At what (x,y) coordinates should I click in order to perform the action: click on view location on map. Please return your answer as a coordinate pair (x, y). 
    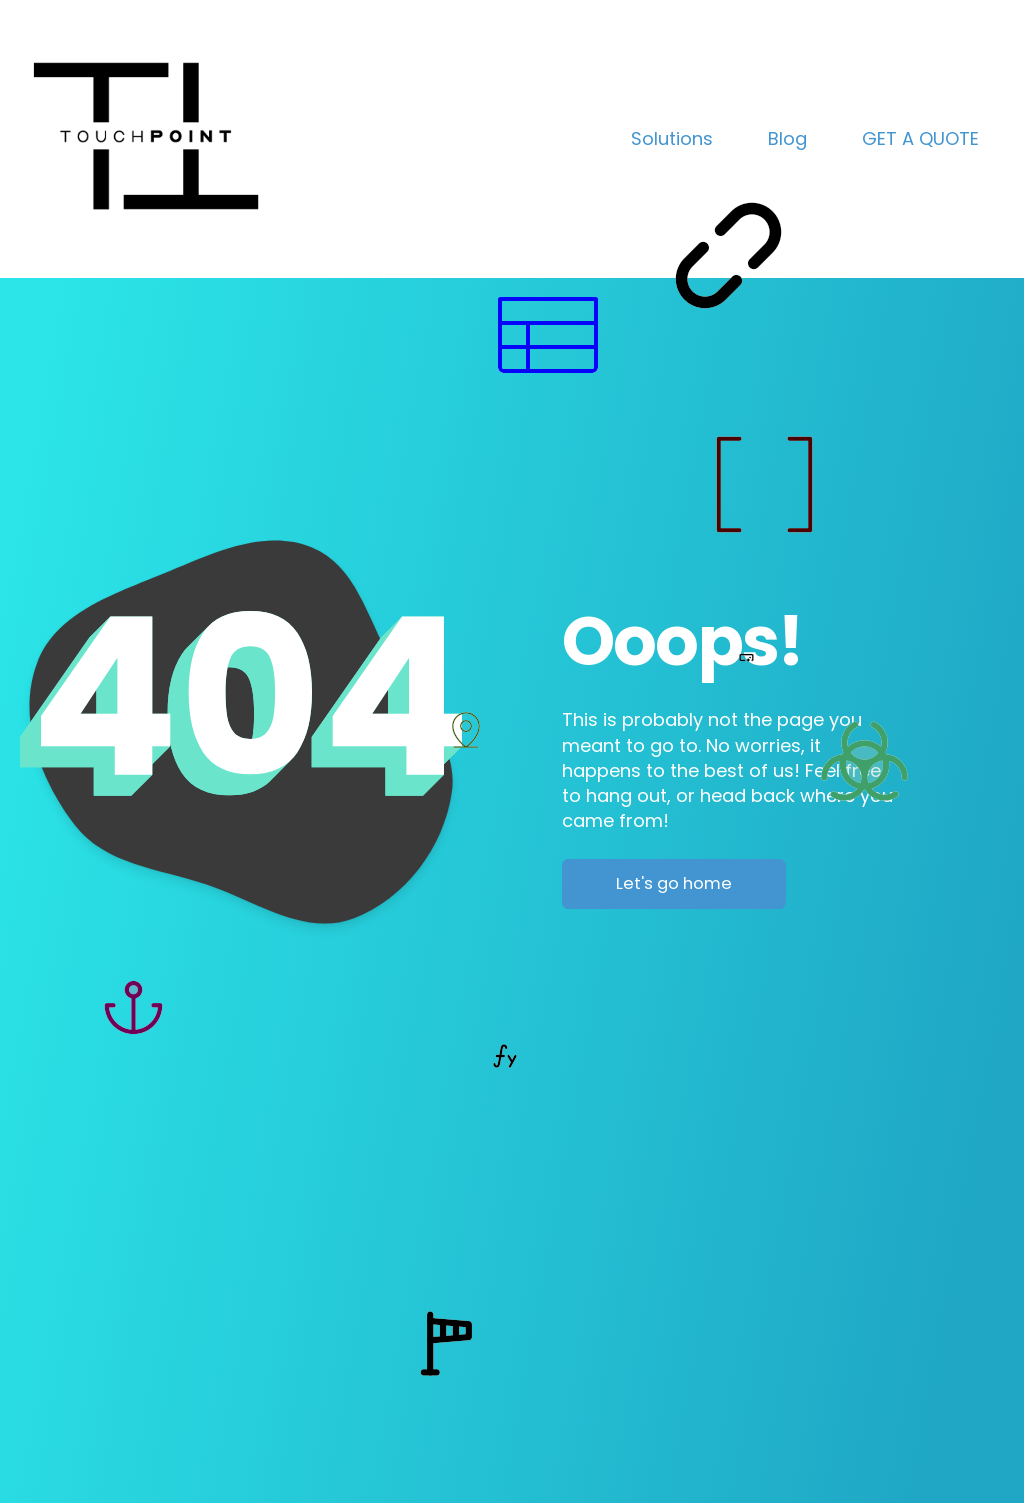
    Looking at the image, I should click on (466, 730).